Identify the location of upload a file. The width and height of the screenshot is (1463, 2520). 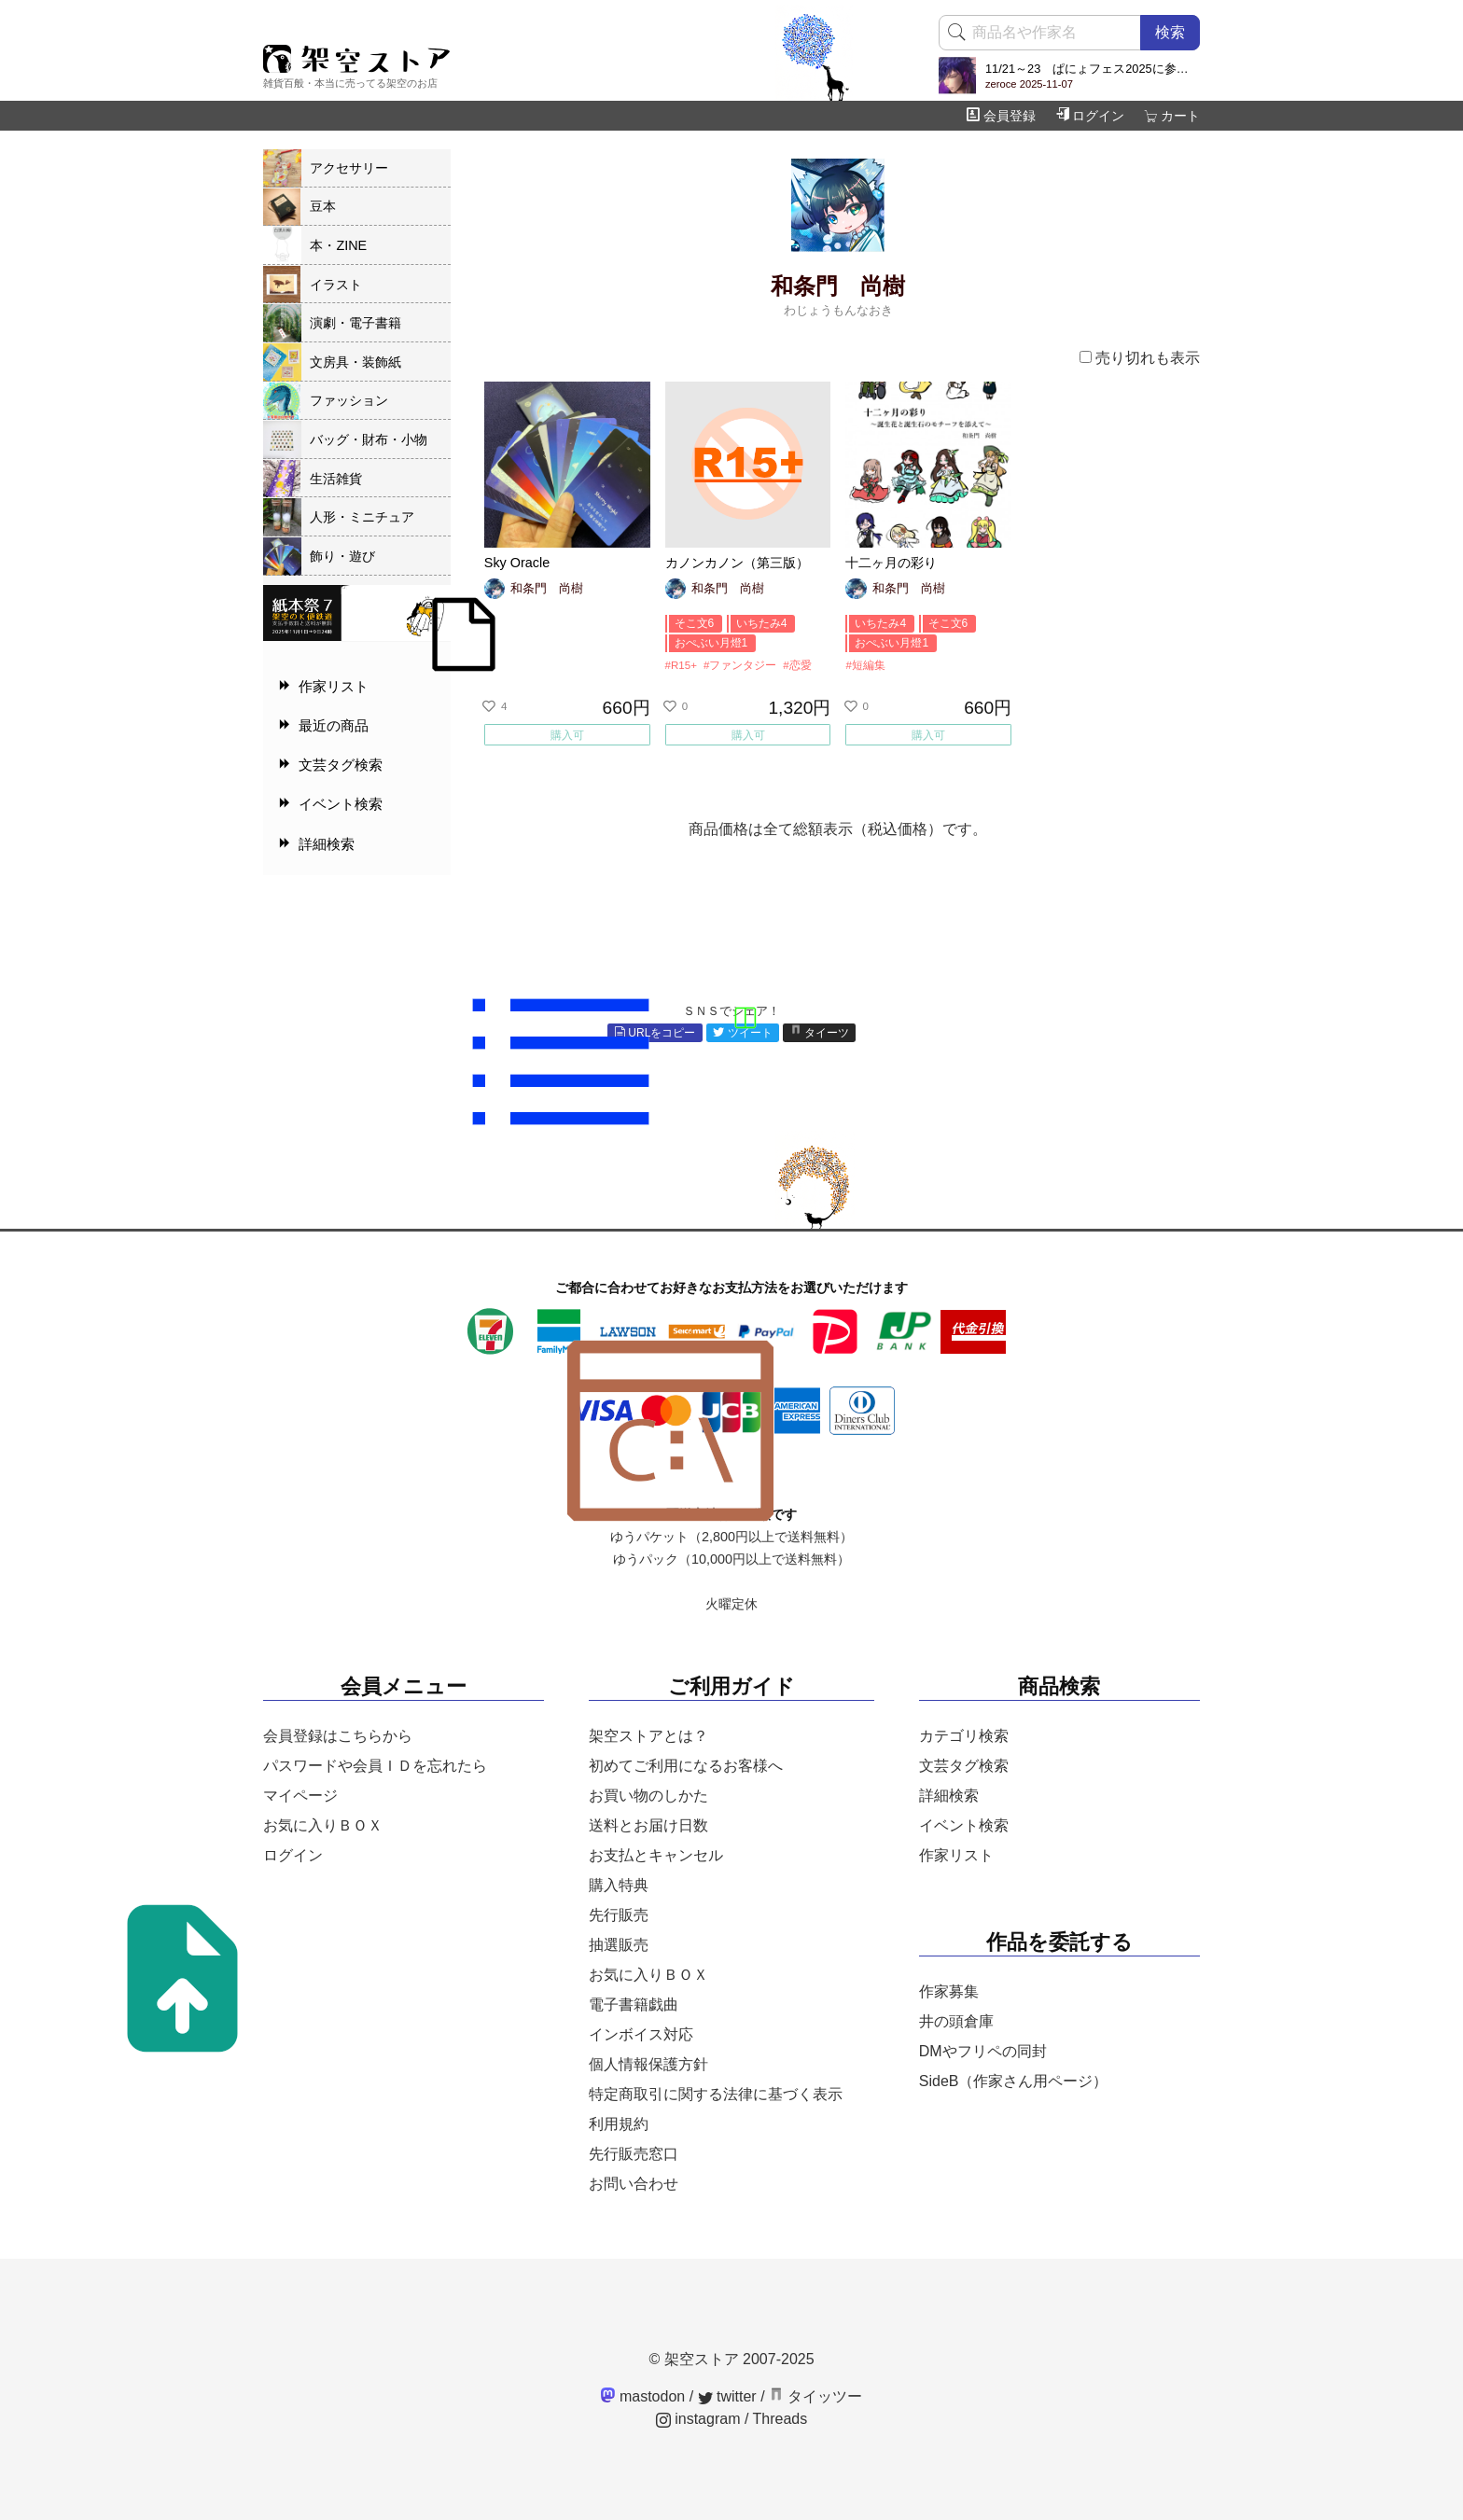
(182, 1978).